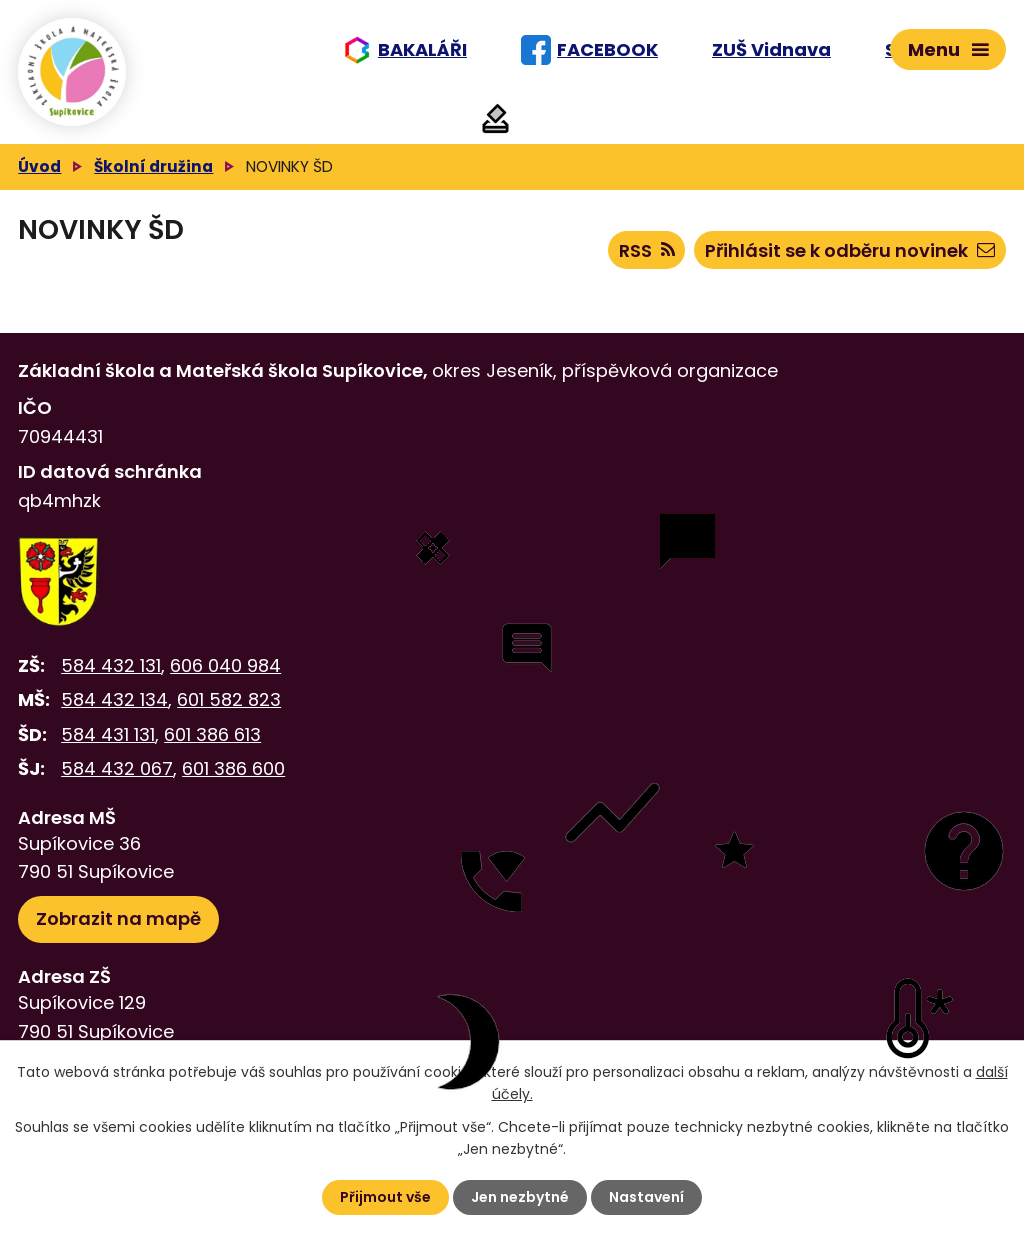 This screenshot has width=1024, height=1234. What do you see at coordinates (433, 548) in the screenshot?
I see `apply healing or repair tool` at bounding box center [433, 548].